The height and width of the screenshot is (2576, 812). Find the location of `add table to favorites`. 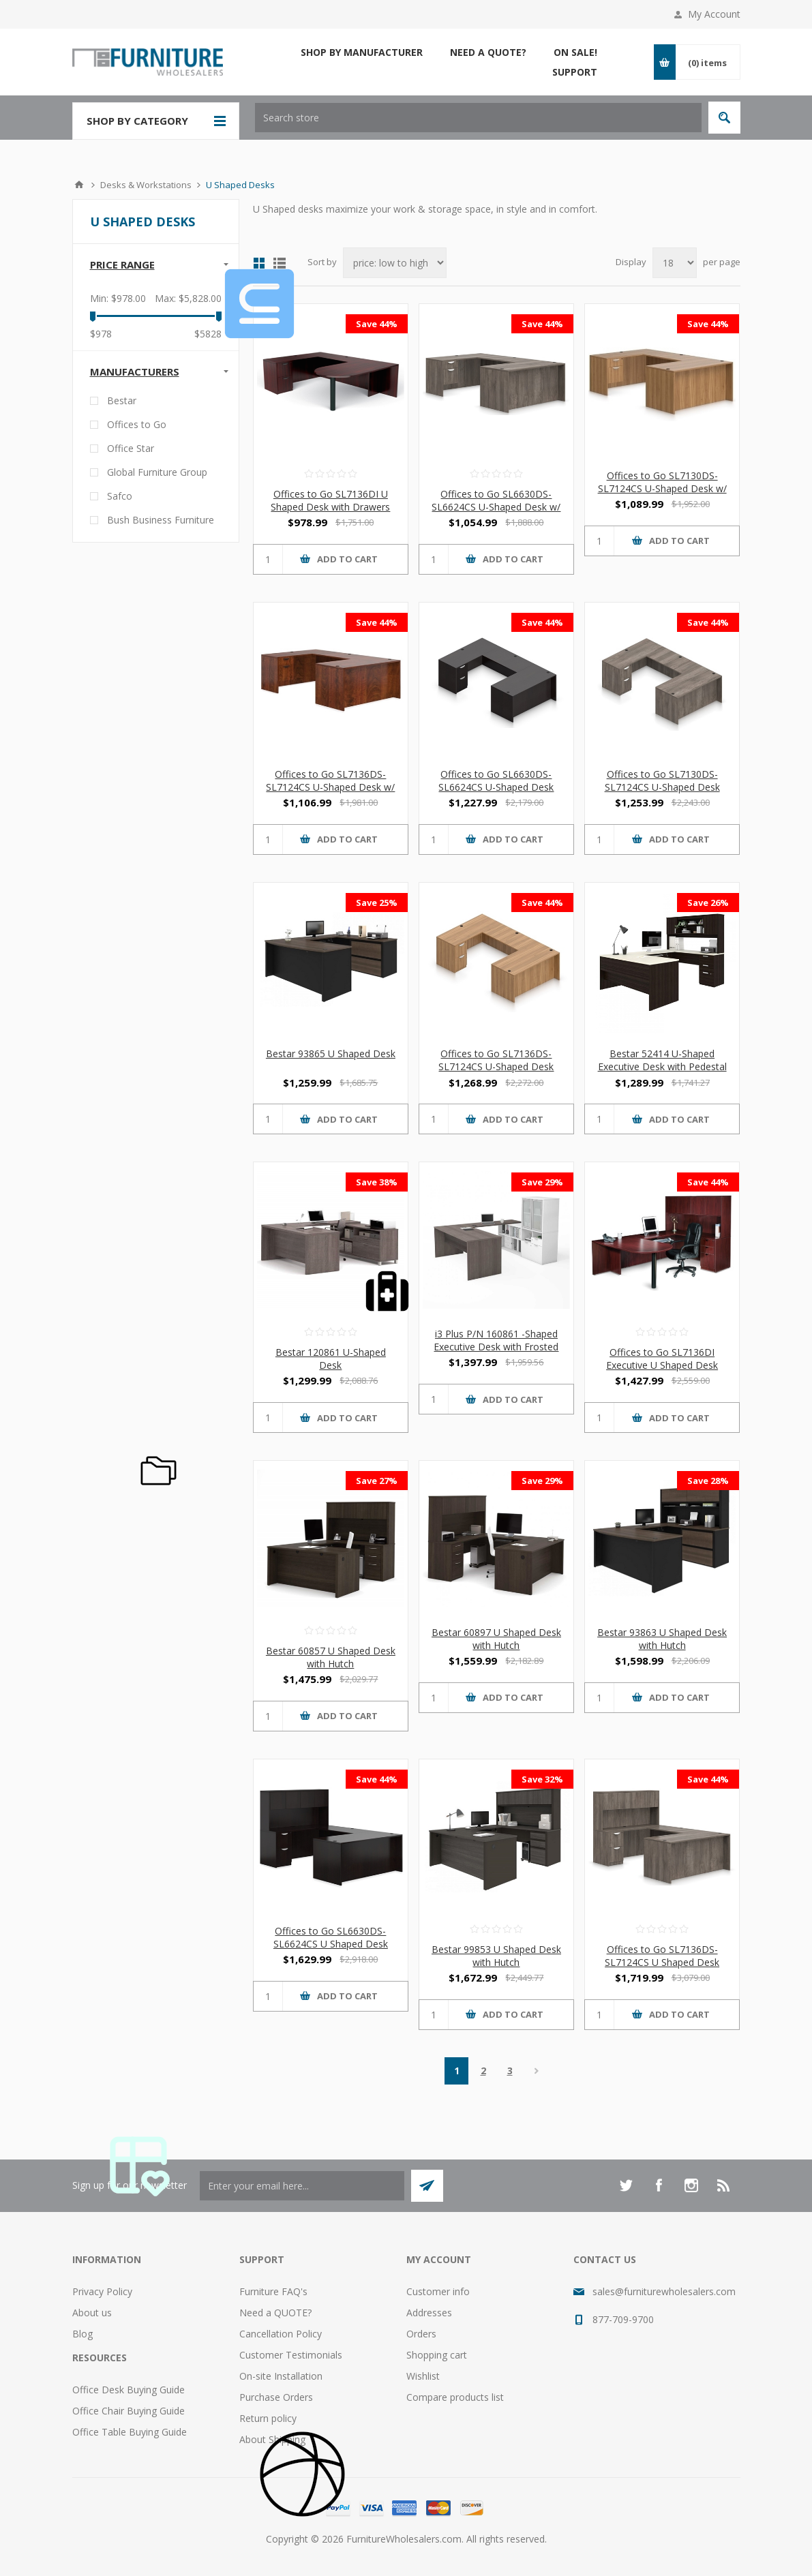

add table to favorites is located at coordinates (138, 2165).